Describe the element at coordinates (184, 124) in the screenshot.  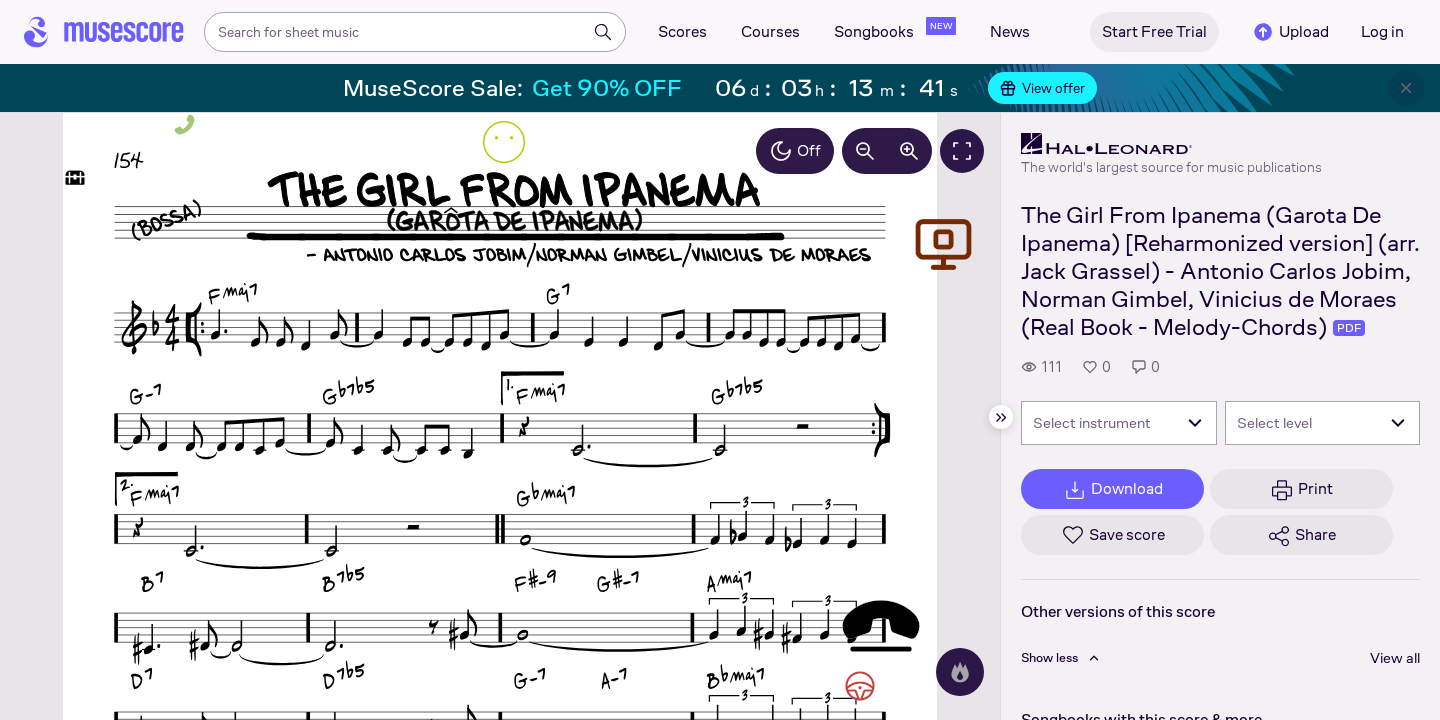
I see `make a phone call` at that location.